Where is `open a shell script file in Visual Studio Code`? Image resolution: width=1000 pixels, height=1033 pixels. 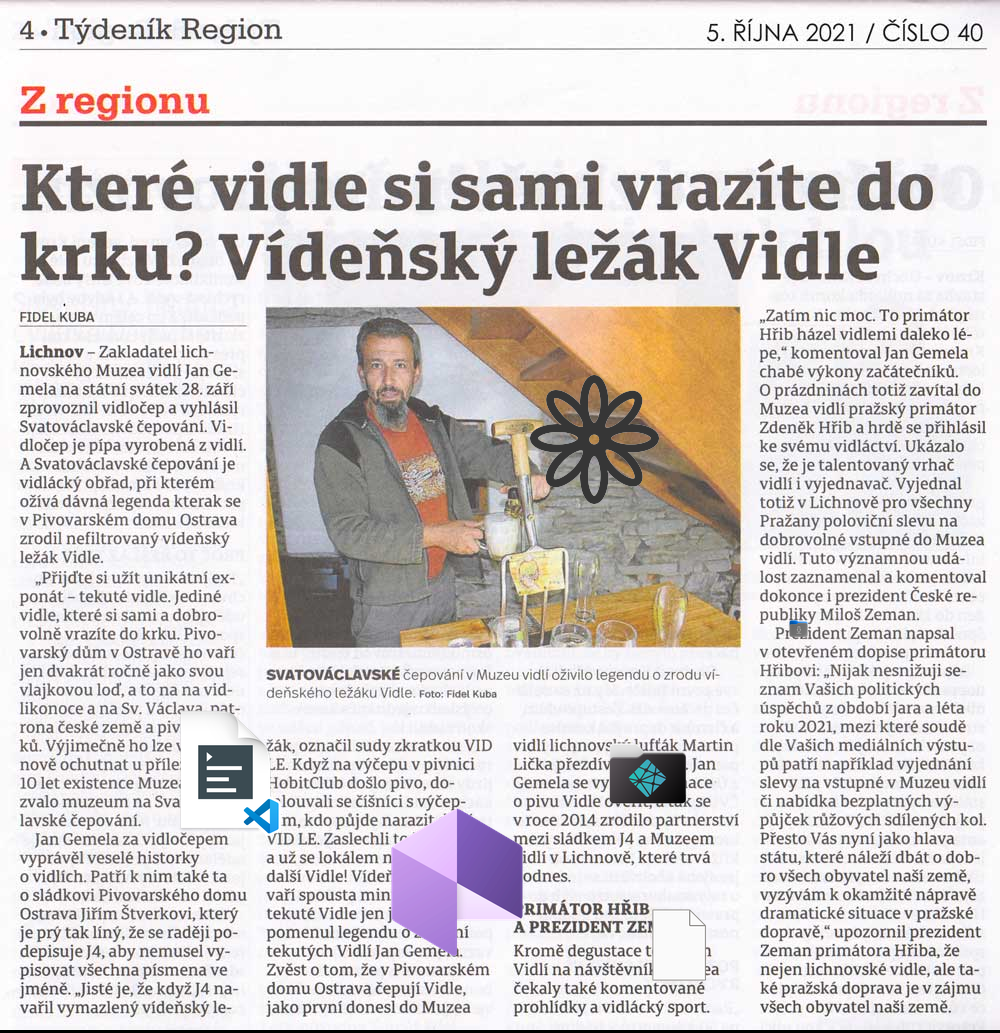 open a shell script file in Visual Studio Code is located at coordinates (225, 772).